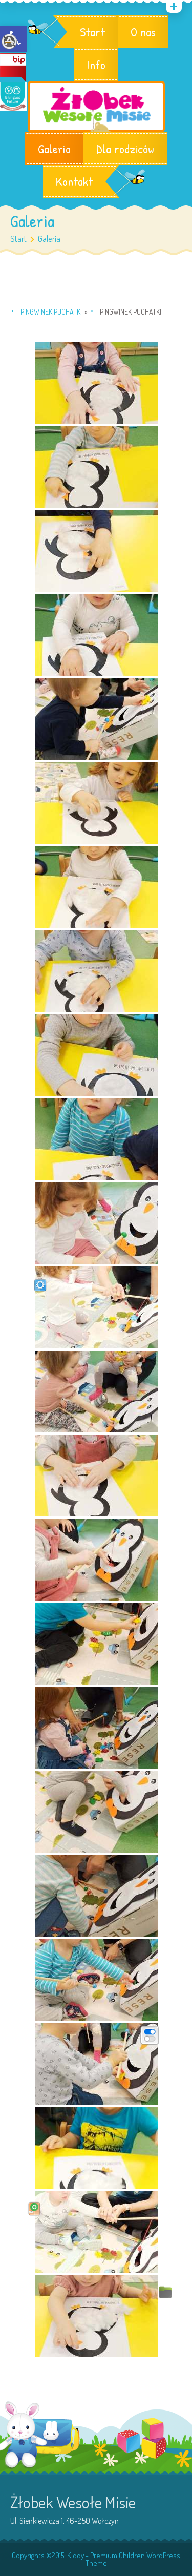 Image resolution: width=192 pixels, height=2576 pixels. Describe the element at coordinates (165, 2292) in the screenshot. I see `drop files here to move them into this folder` at that location.